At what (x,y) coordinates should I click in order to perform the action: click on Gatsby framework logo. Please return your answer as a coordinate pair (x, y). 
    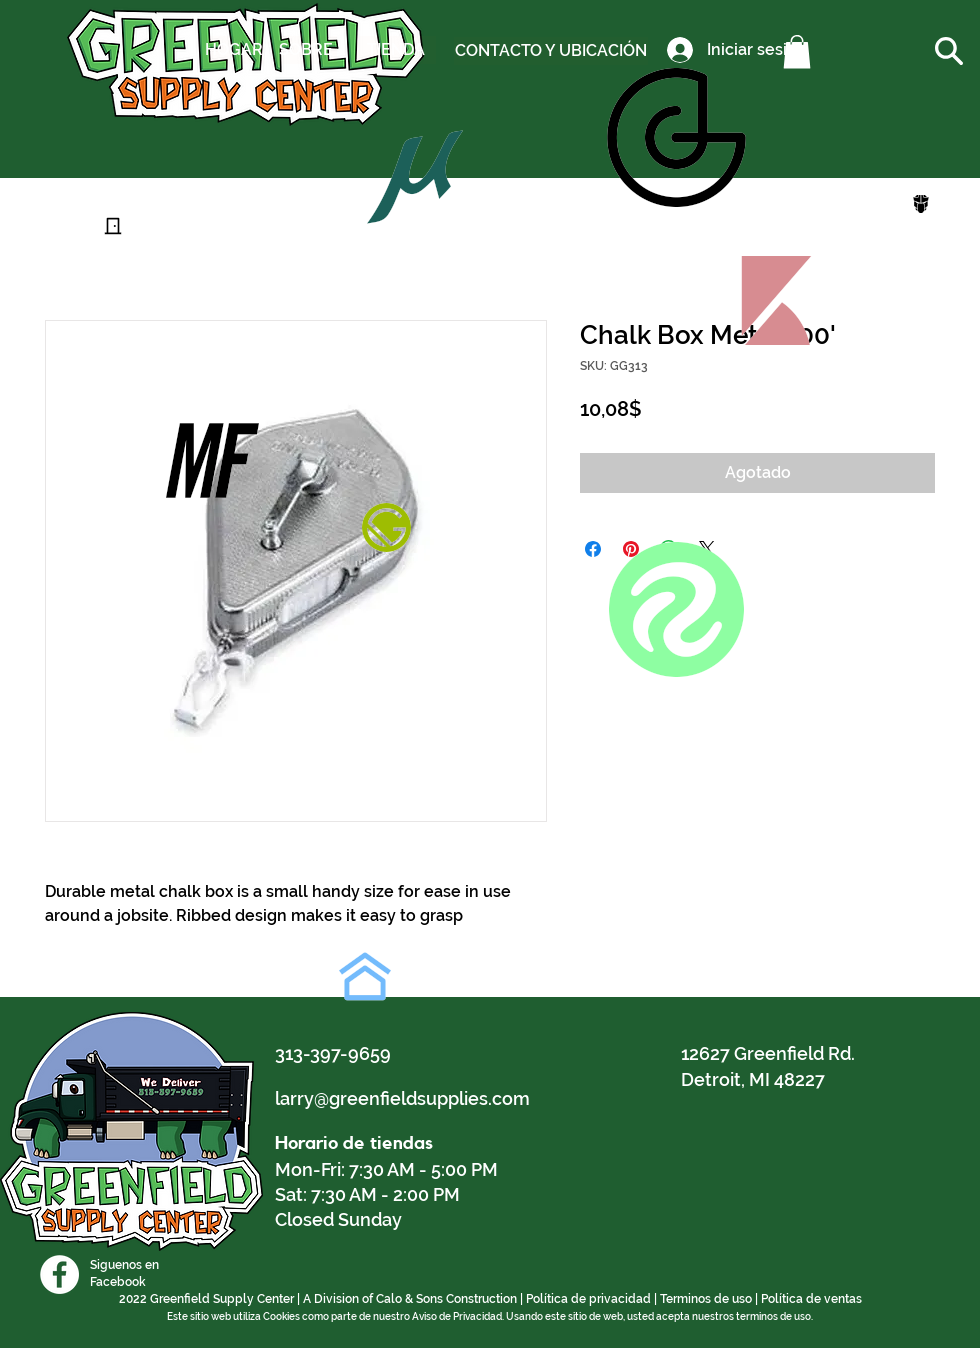
    Looking at the image, I should click on (386, 527).